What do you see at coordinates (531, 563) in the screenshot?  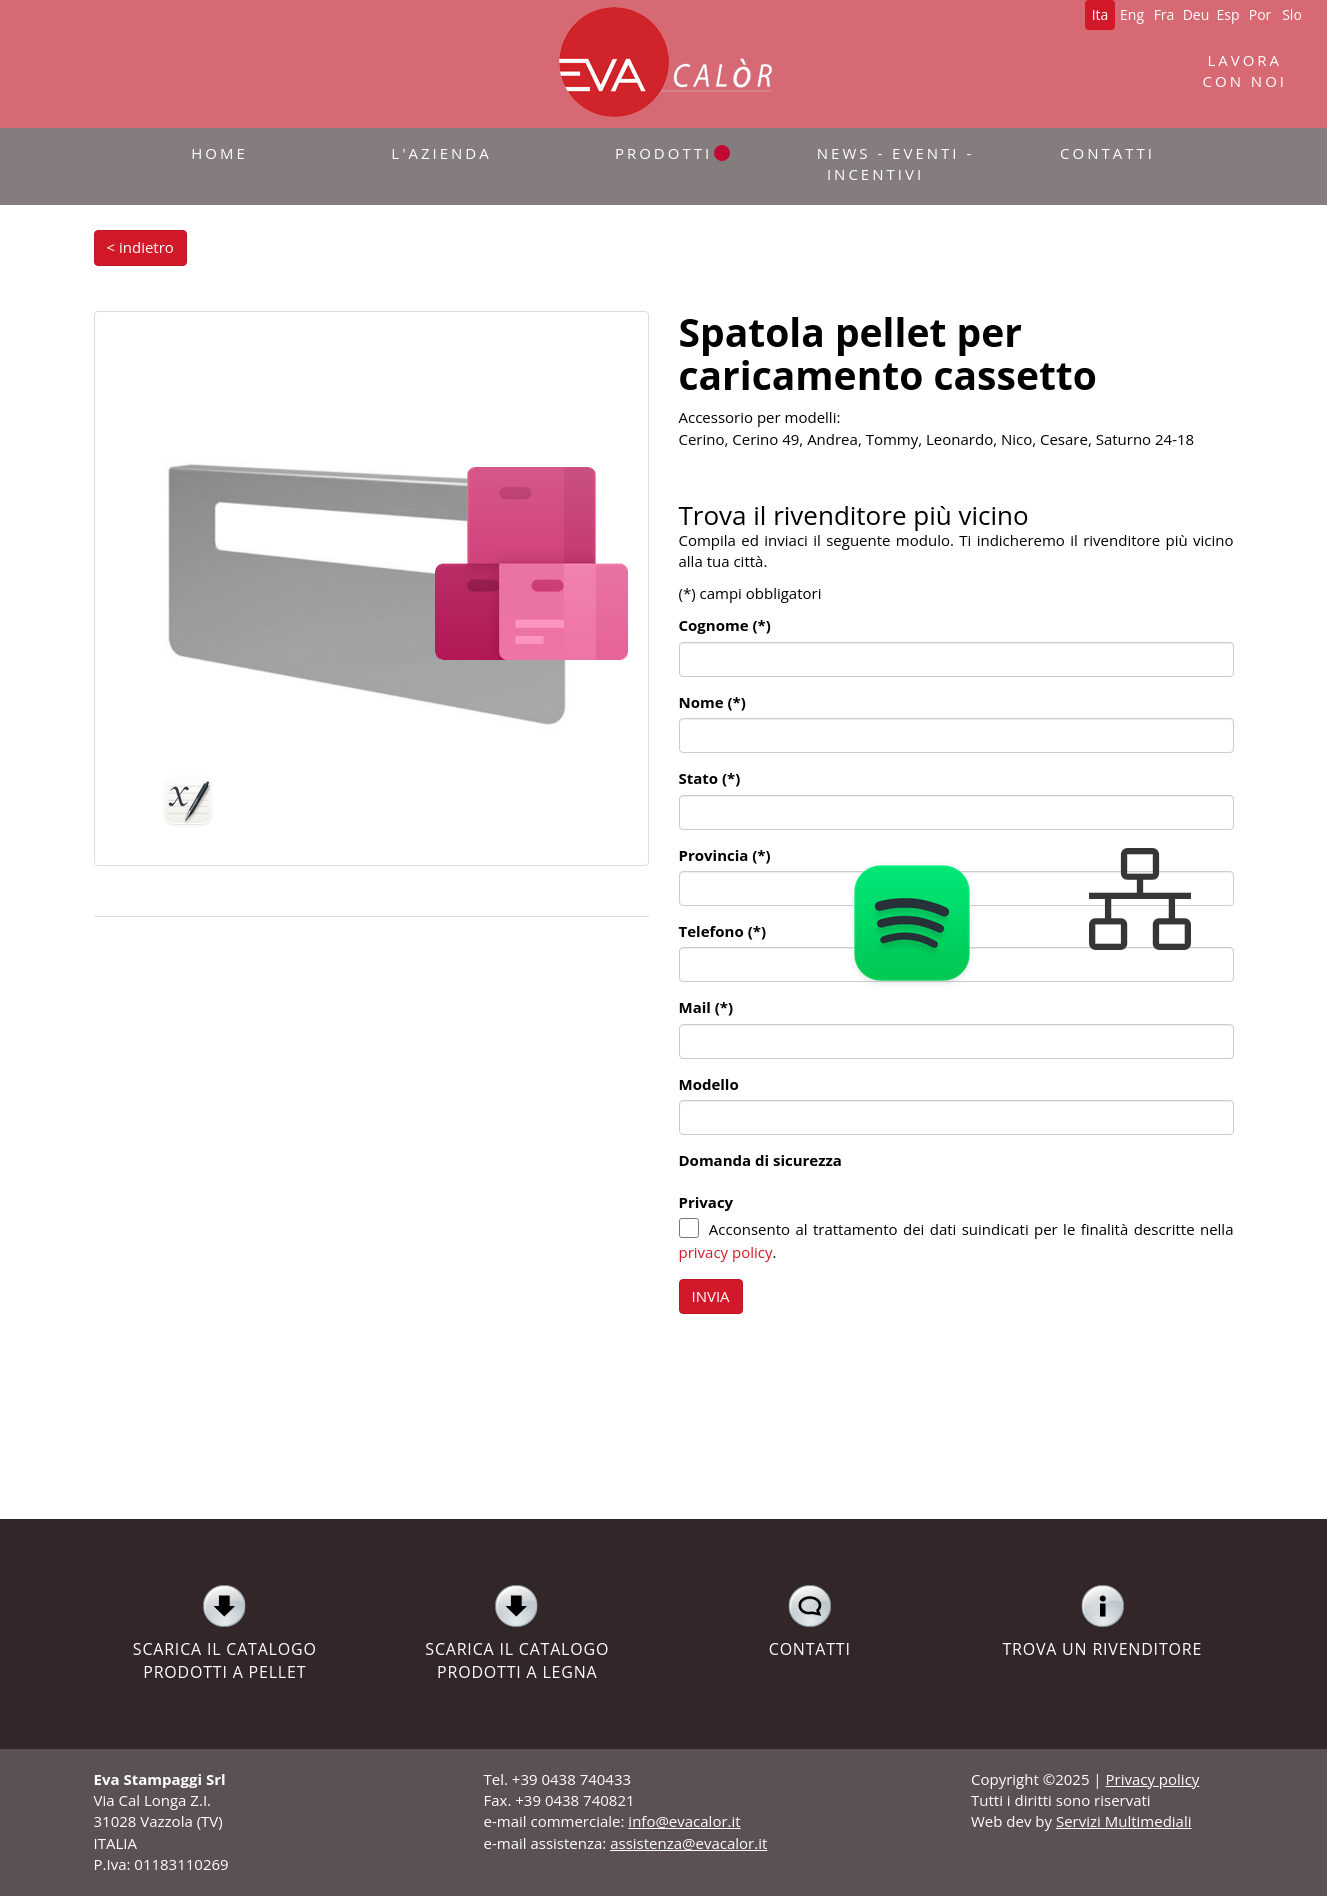 I see `open the artifacts app` at bounding box center [531, 563].